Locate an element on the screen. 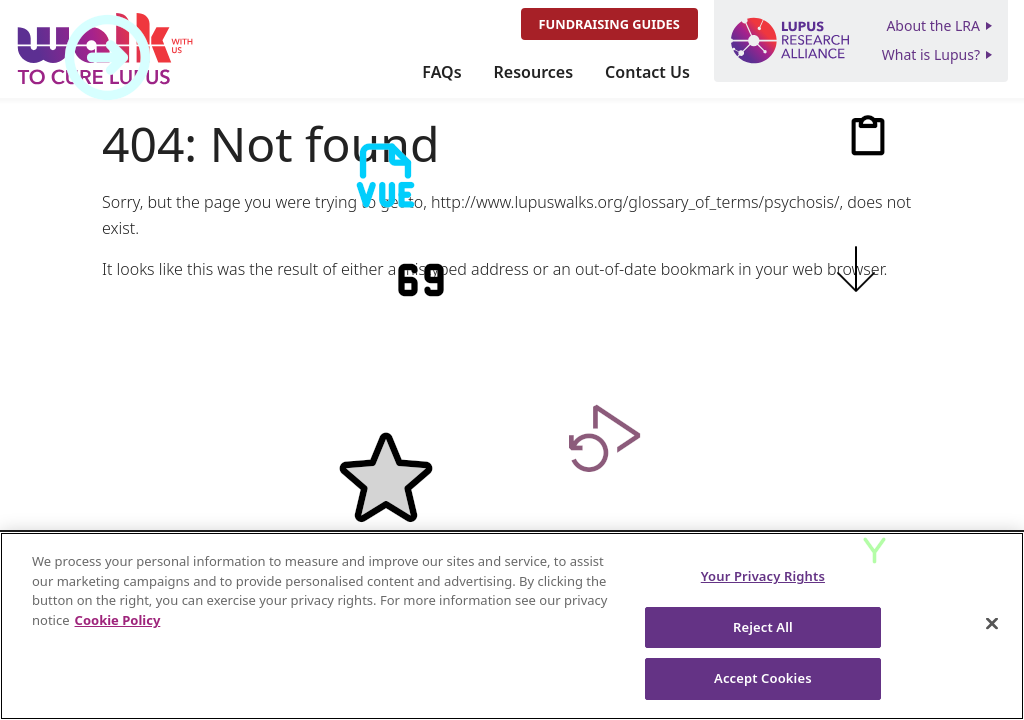  rerun the current debug session is located at coordinates (607, 433).